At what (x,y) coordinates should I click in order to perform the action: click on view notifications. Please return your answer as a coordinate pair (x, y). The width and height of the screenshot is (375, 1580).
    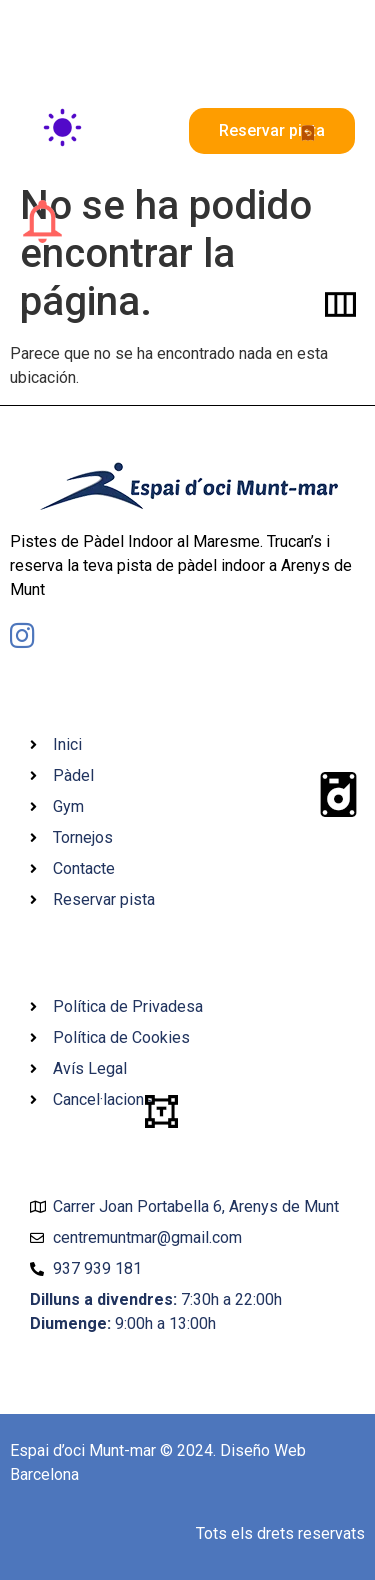
    Looking at the image, I should click on (42, 221).